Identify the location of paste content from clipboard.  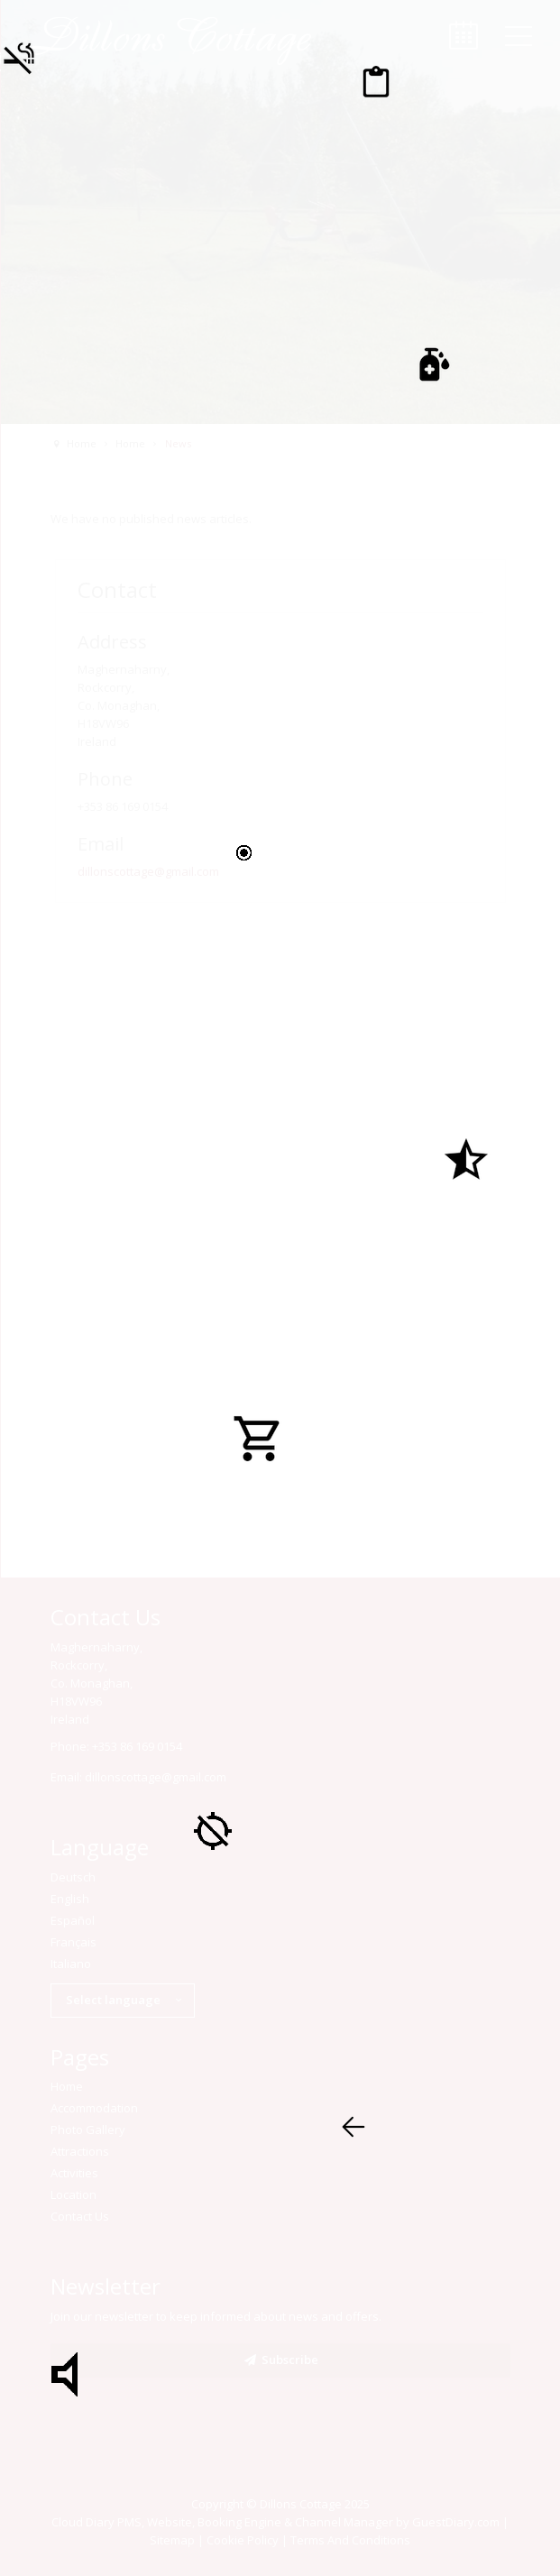
(376, 83).